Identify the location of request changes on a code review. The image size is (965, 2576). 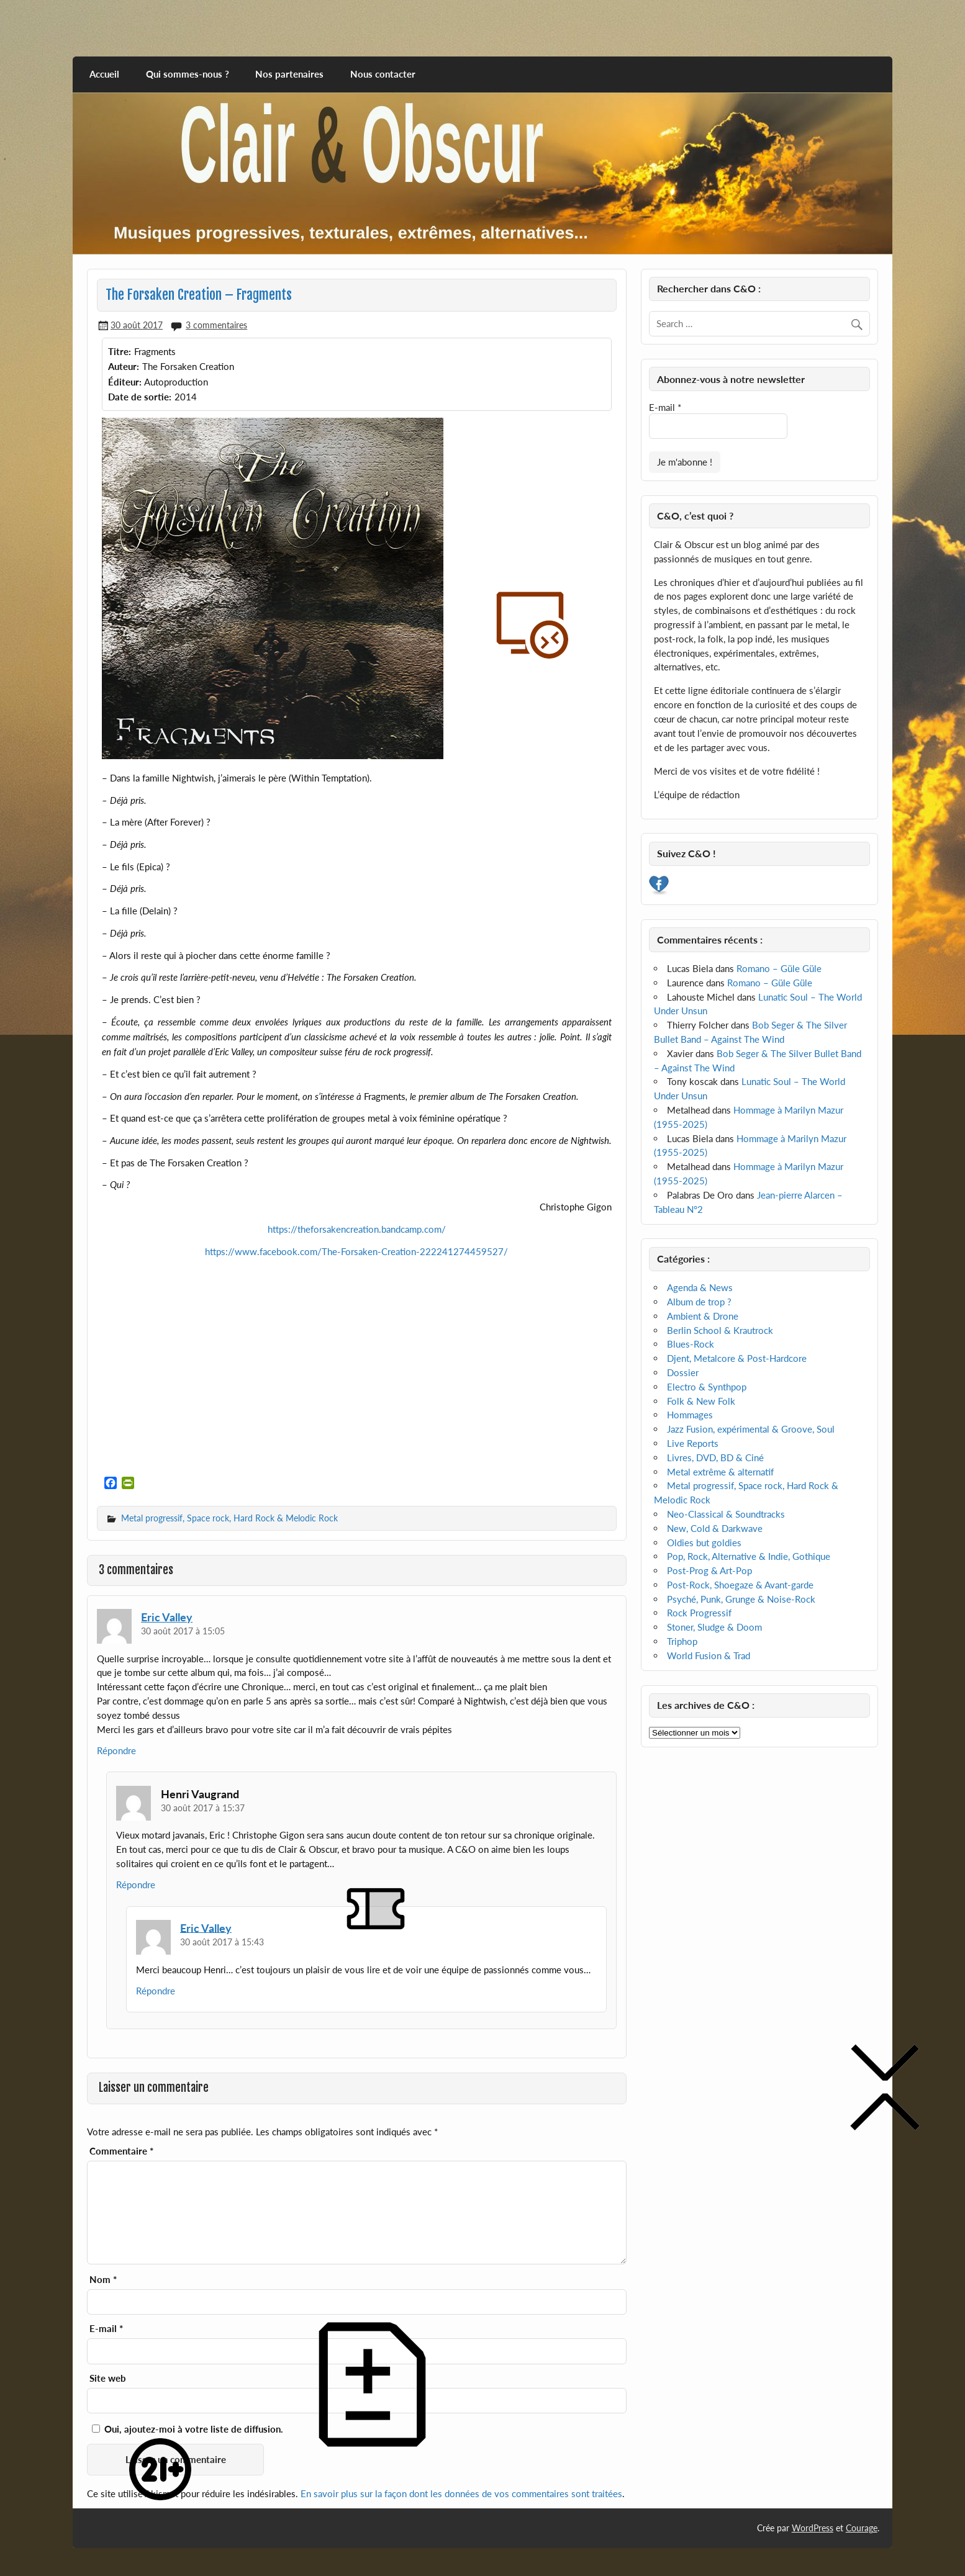
(372, 2384).